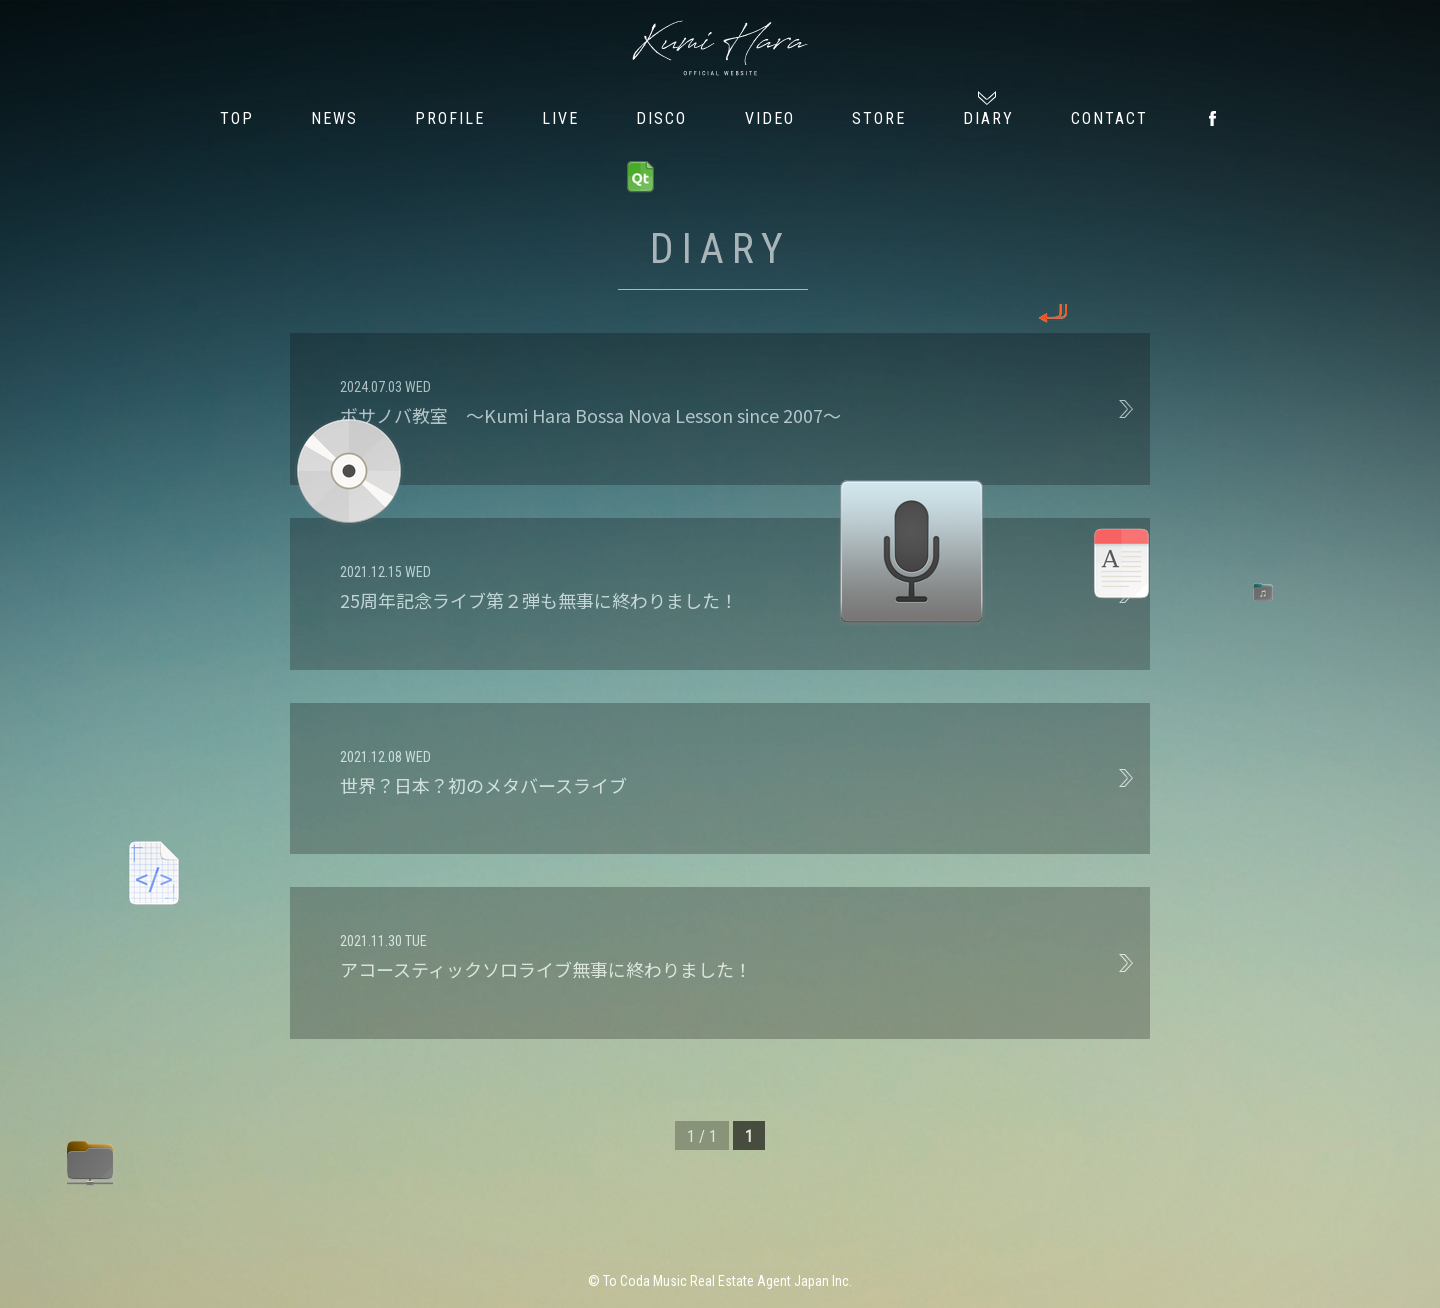 The image size is (1440, 1308). Describe the element at coordinates (349, 471) in the screenshot. I see `indicates a DVD-RAM disc or optical media device` at that location.